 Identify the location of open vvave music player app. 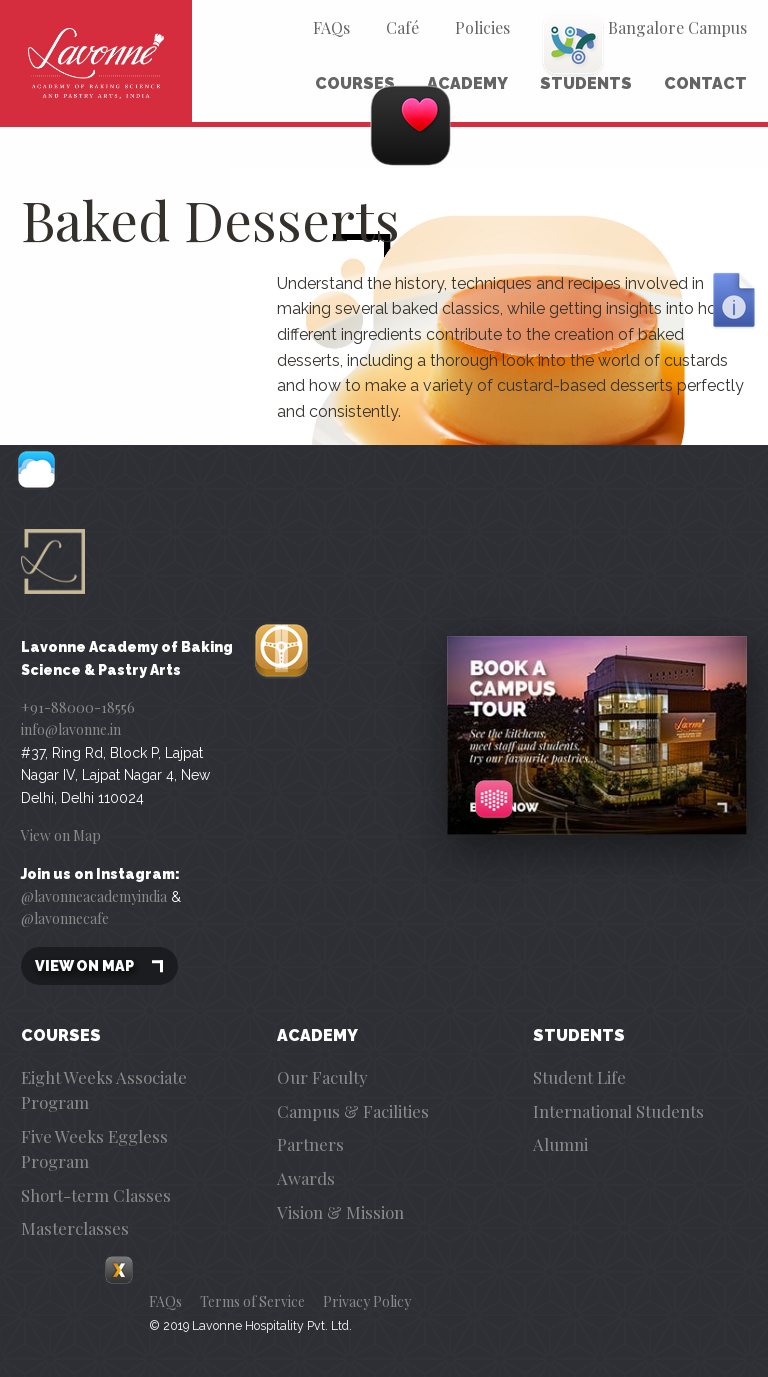
(494, 799).